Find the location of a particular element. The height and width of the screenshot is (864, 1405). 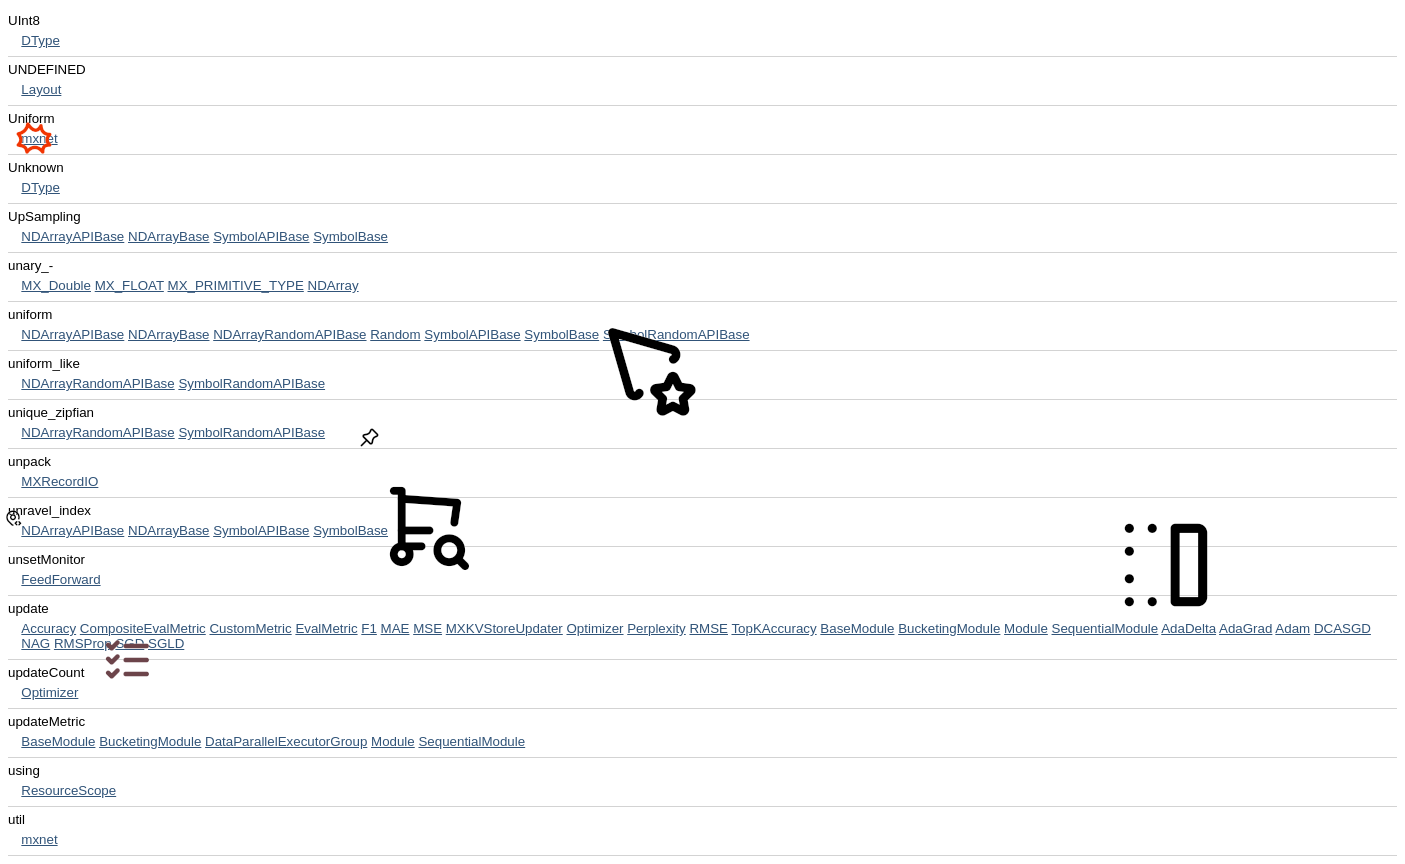

indicates an explosion or impact effect is located at coordinates (34, 138).